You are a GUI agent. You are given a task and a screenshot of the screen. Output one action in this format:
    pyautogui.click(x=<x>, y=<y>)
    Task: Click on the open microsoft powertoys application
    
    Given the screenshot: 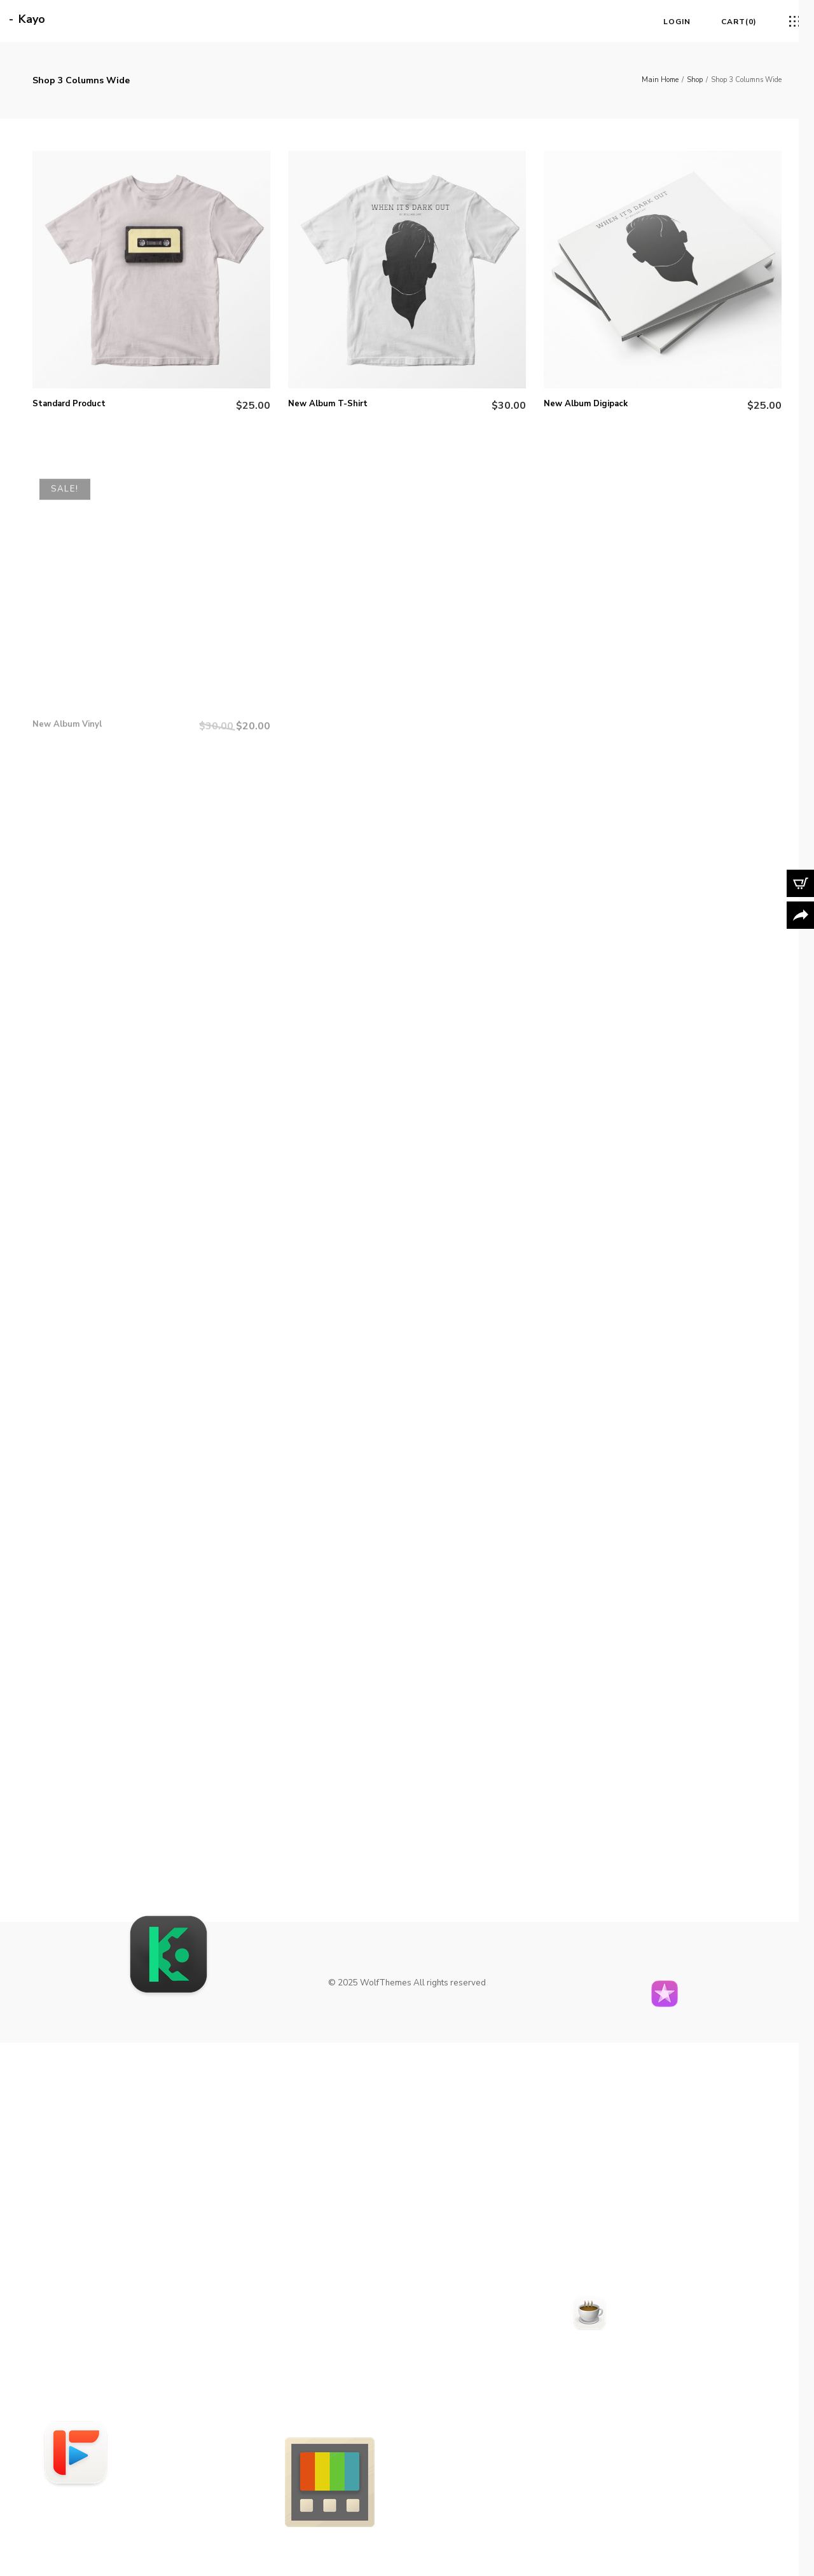 What is the action you would take?
    pyautogui.click(x=329, y=2482)
    